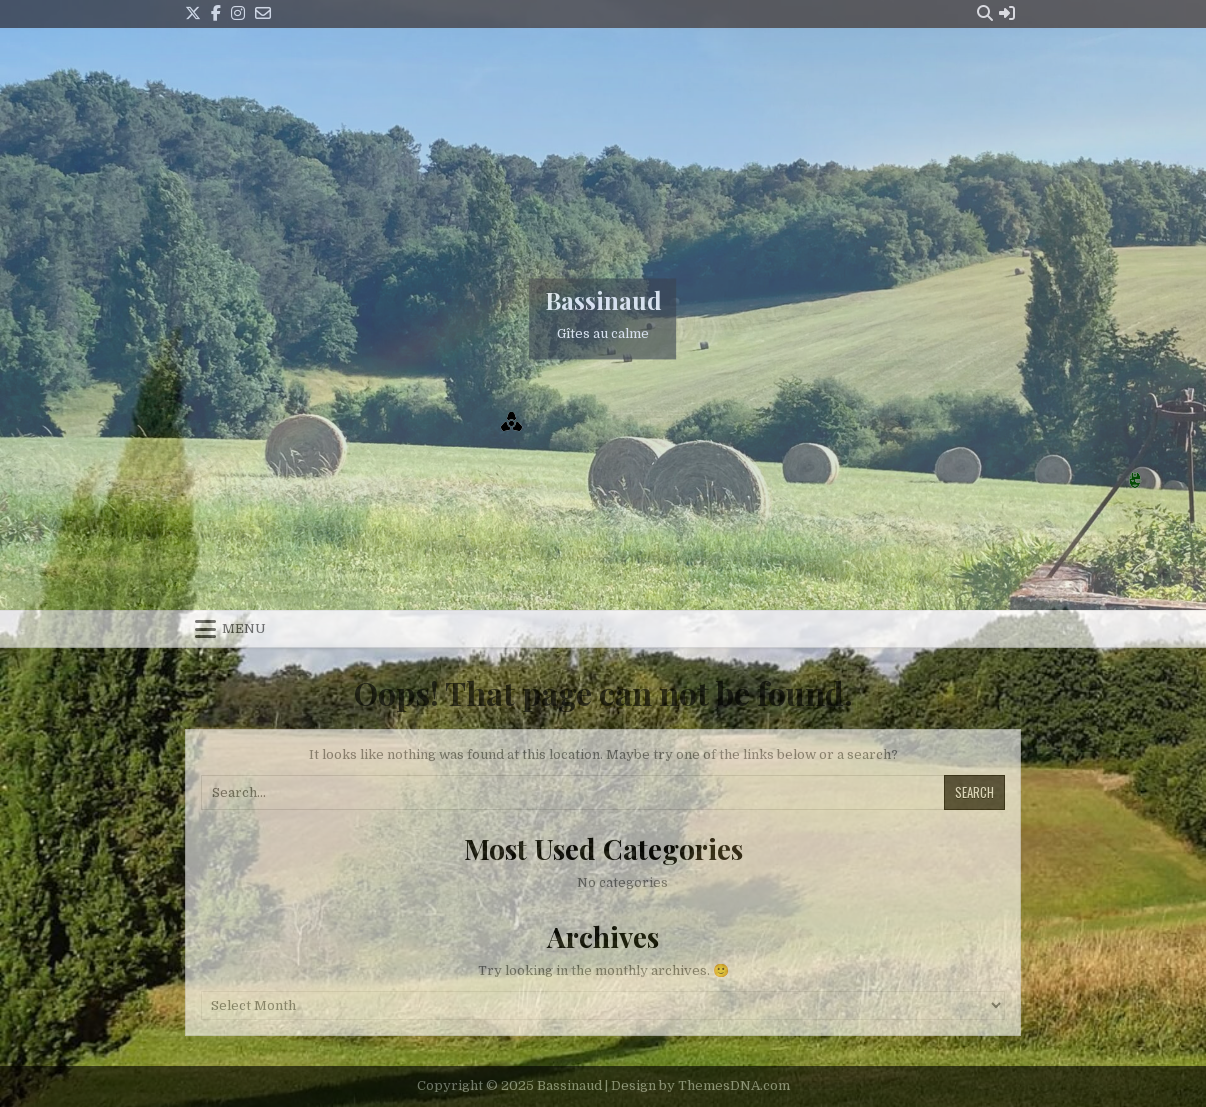 This screenshot has width=1206, height=1107. Describe the element at coordinates (1135, 480) in the screenshot. I see `access cyborg or android character options` at that location.